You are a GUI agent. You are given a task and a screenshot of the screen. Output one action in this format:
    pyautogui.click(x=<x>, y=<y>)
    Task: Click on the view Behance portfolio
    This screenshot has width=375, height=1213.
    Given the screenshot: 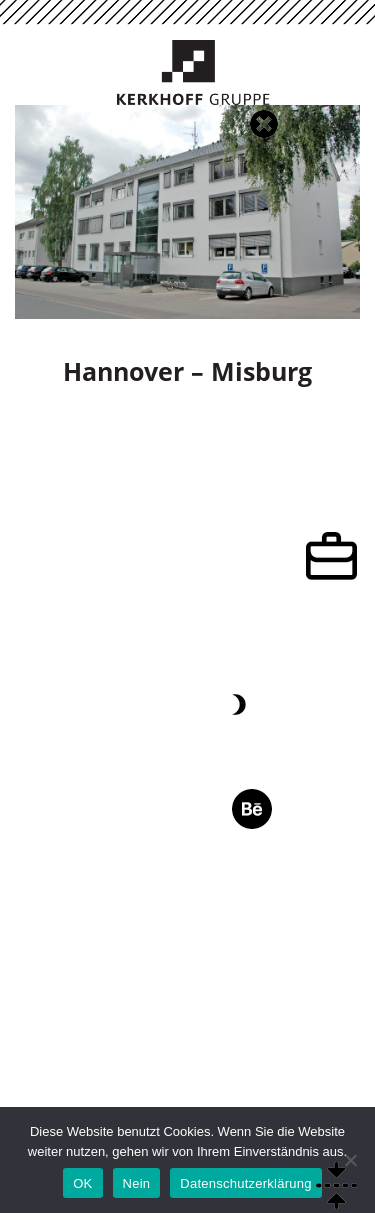 What is the action you would take?
    pyautogui.click(x=252, y=809)
    